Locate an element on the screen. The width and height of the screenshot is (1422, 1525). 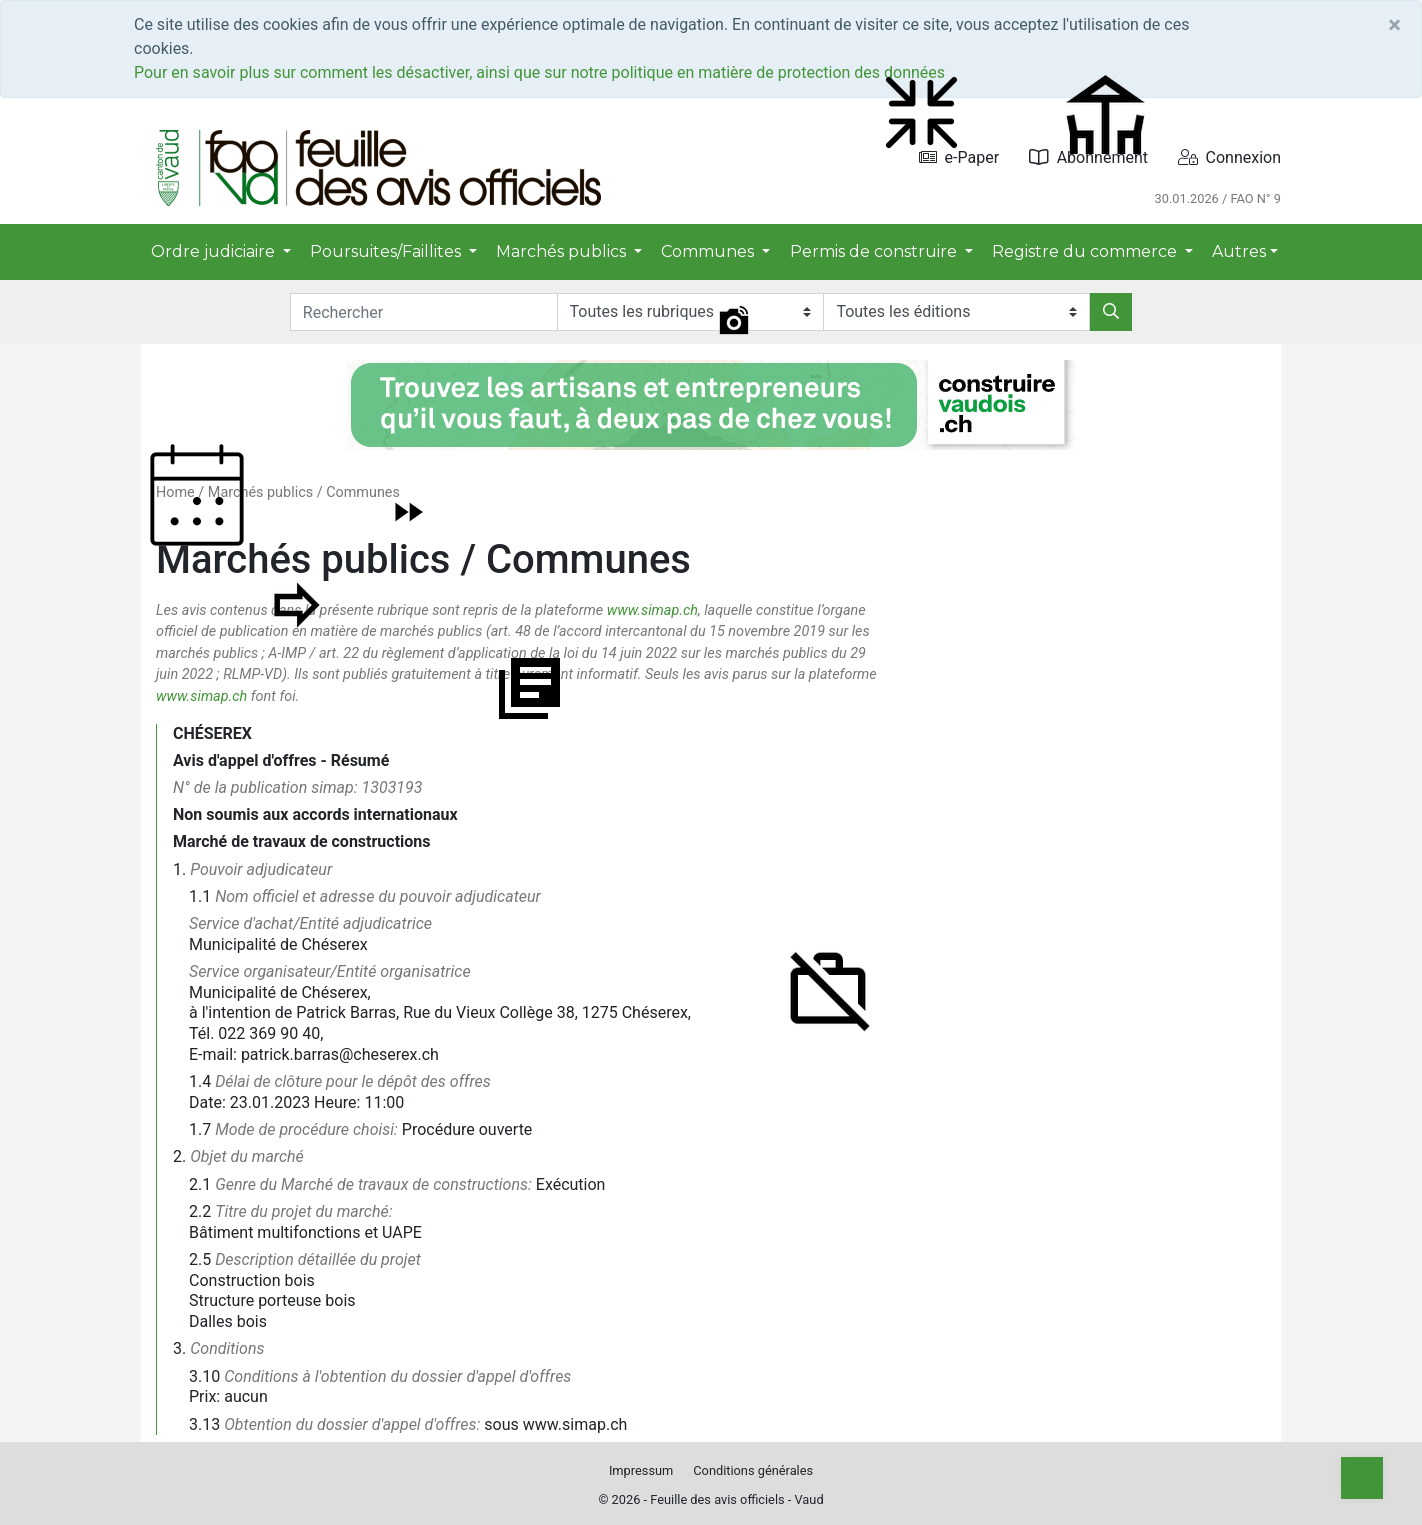
forward an email or message is located at coordinates (297, 605).